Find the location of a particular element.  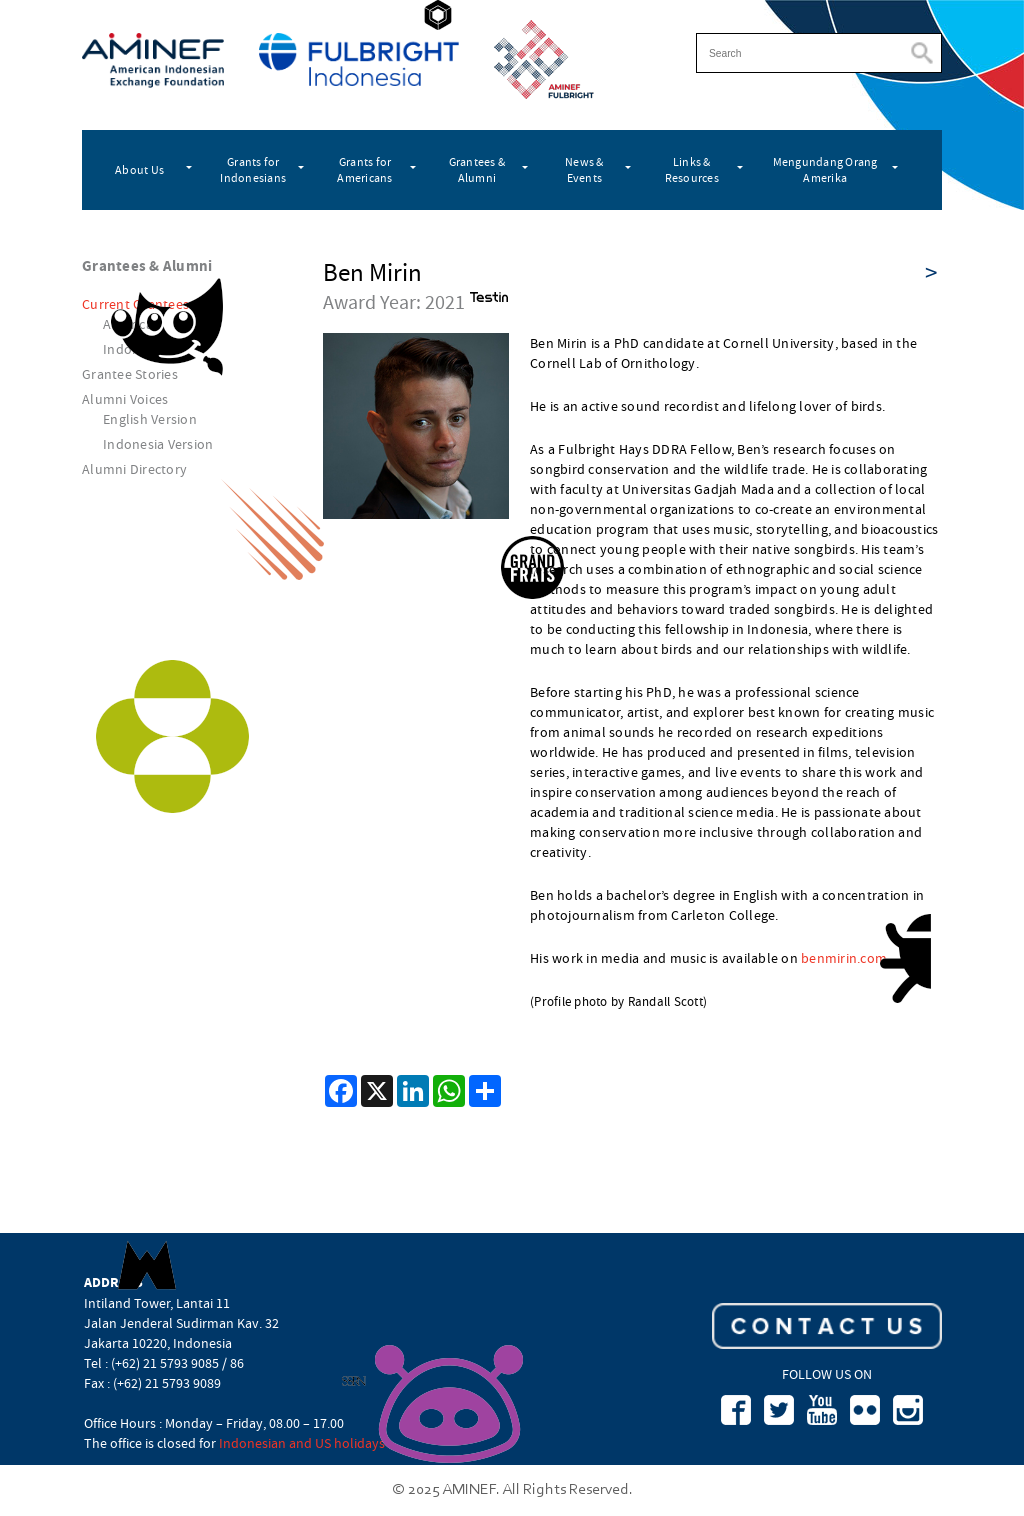

testin app testing platform logo is located at coordinates (489, 297).